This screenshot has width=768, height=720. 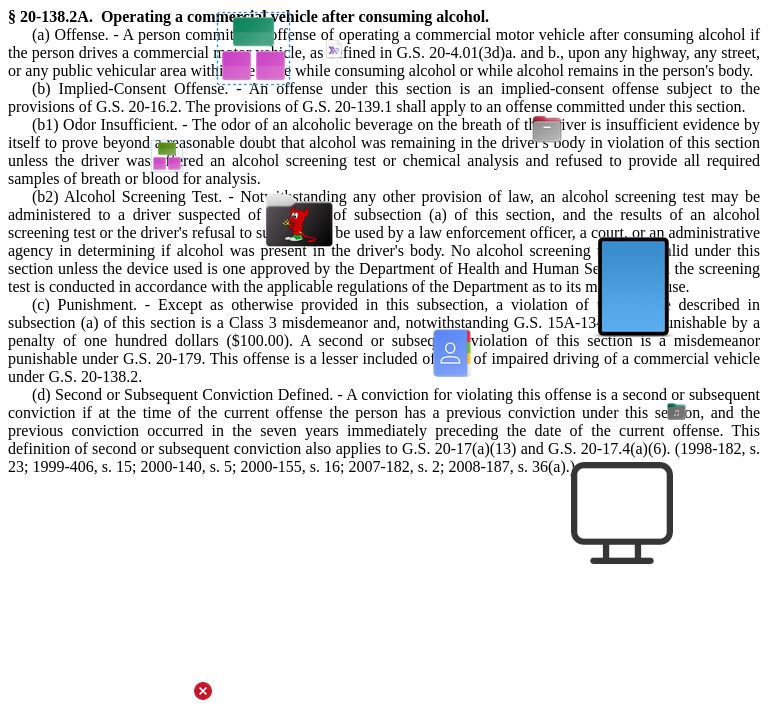 What do you see at coordinates (676, 411) in the screenshot?
I see `open your music folder` at bounding box center [676, 411].